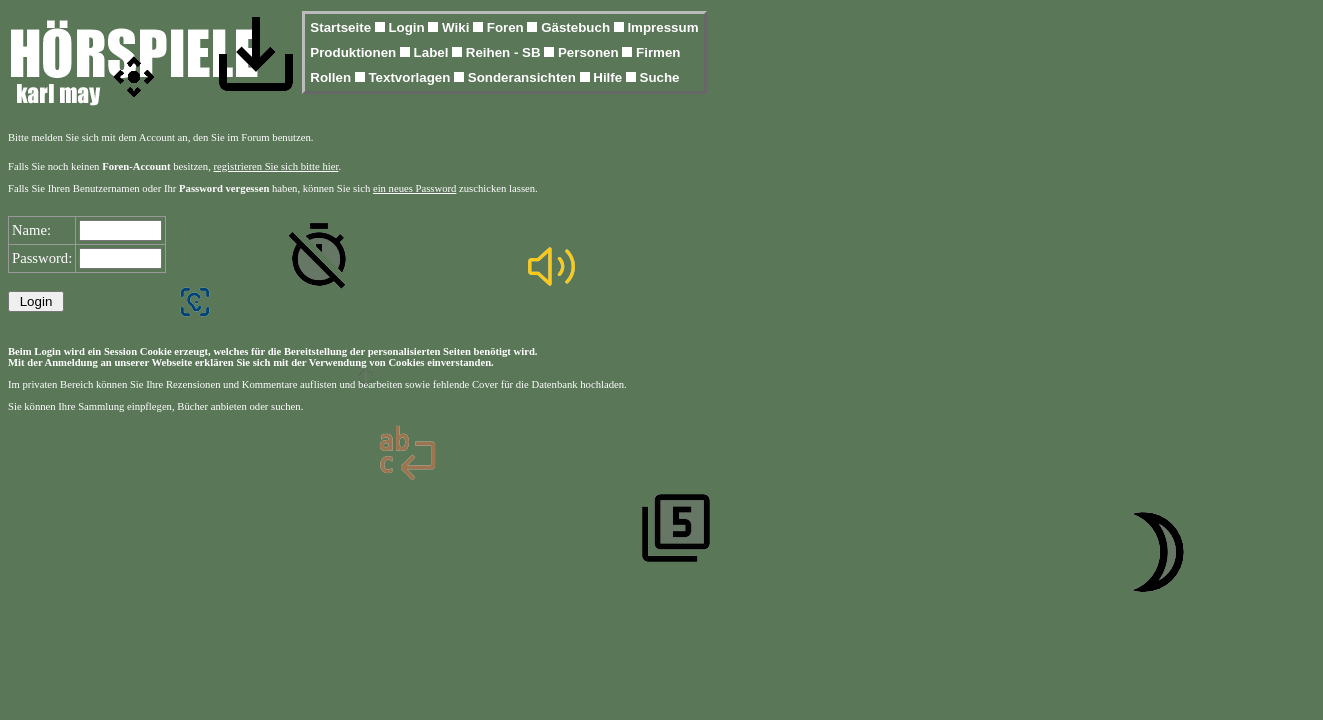  Describe the element at coordinates (407, 453) in the screenshot. I see `toggle word wrap in the editor` at that location.